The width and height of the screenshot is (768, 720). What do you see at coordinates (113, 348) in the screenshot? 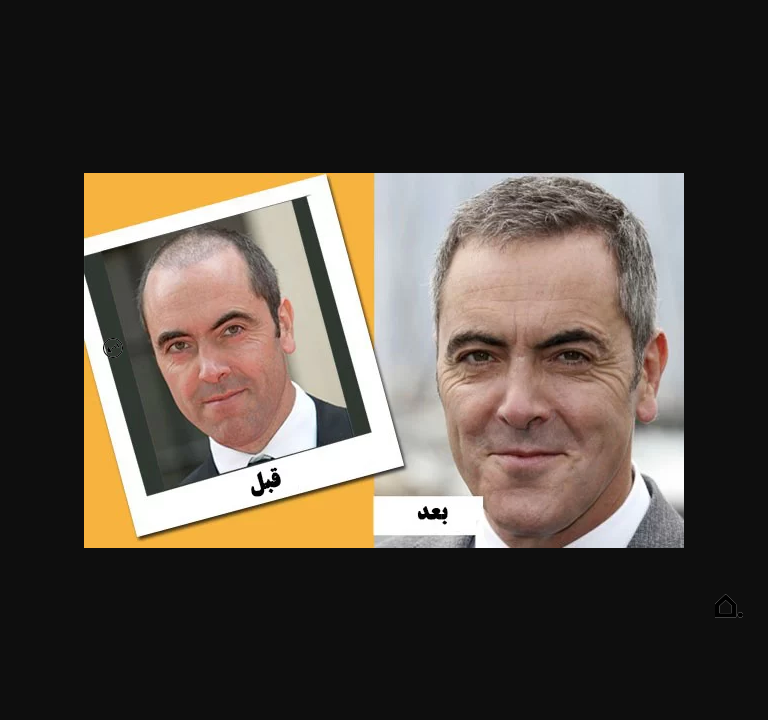
I see `open traccar gps tracking app` at bounding box center [113, 348].